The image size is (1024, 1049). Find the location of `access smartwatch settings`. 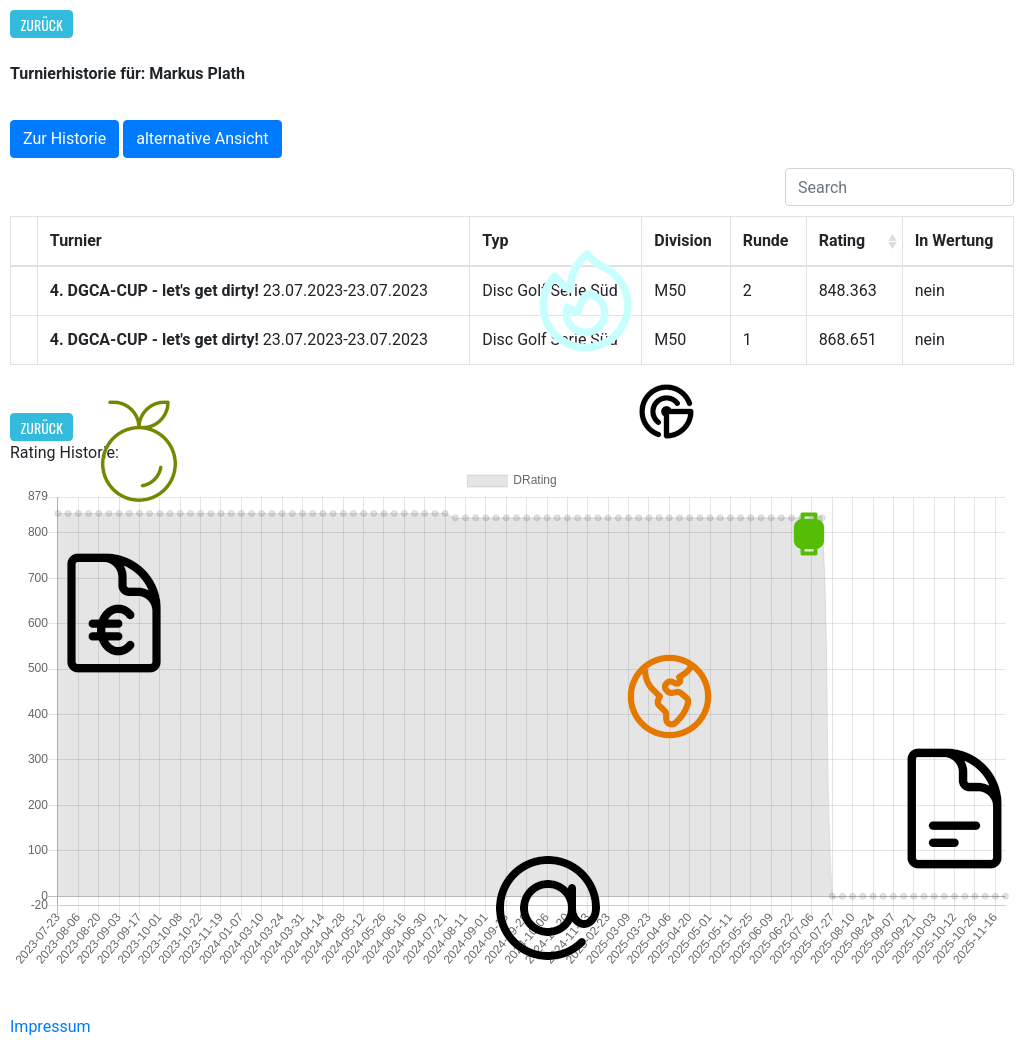

access smartwatch settings is located at coordinates (809, 534).